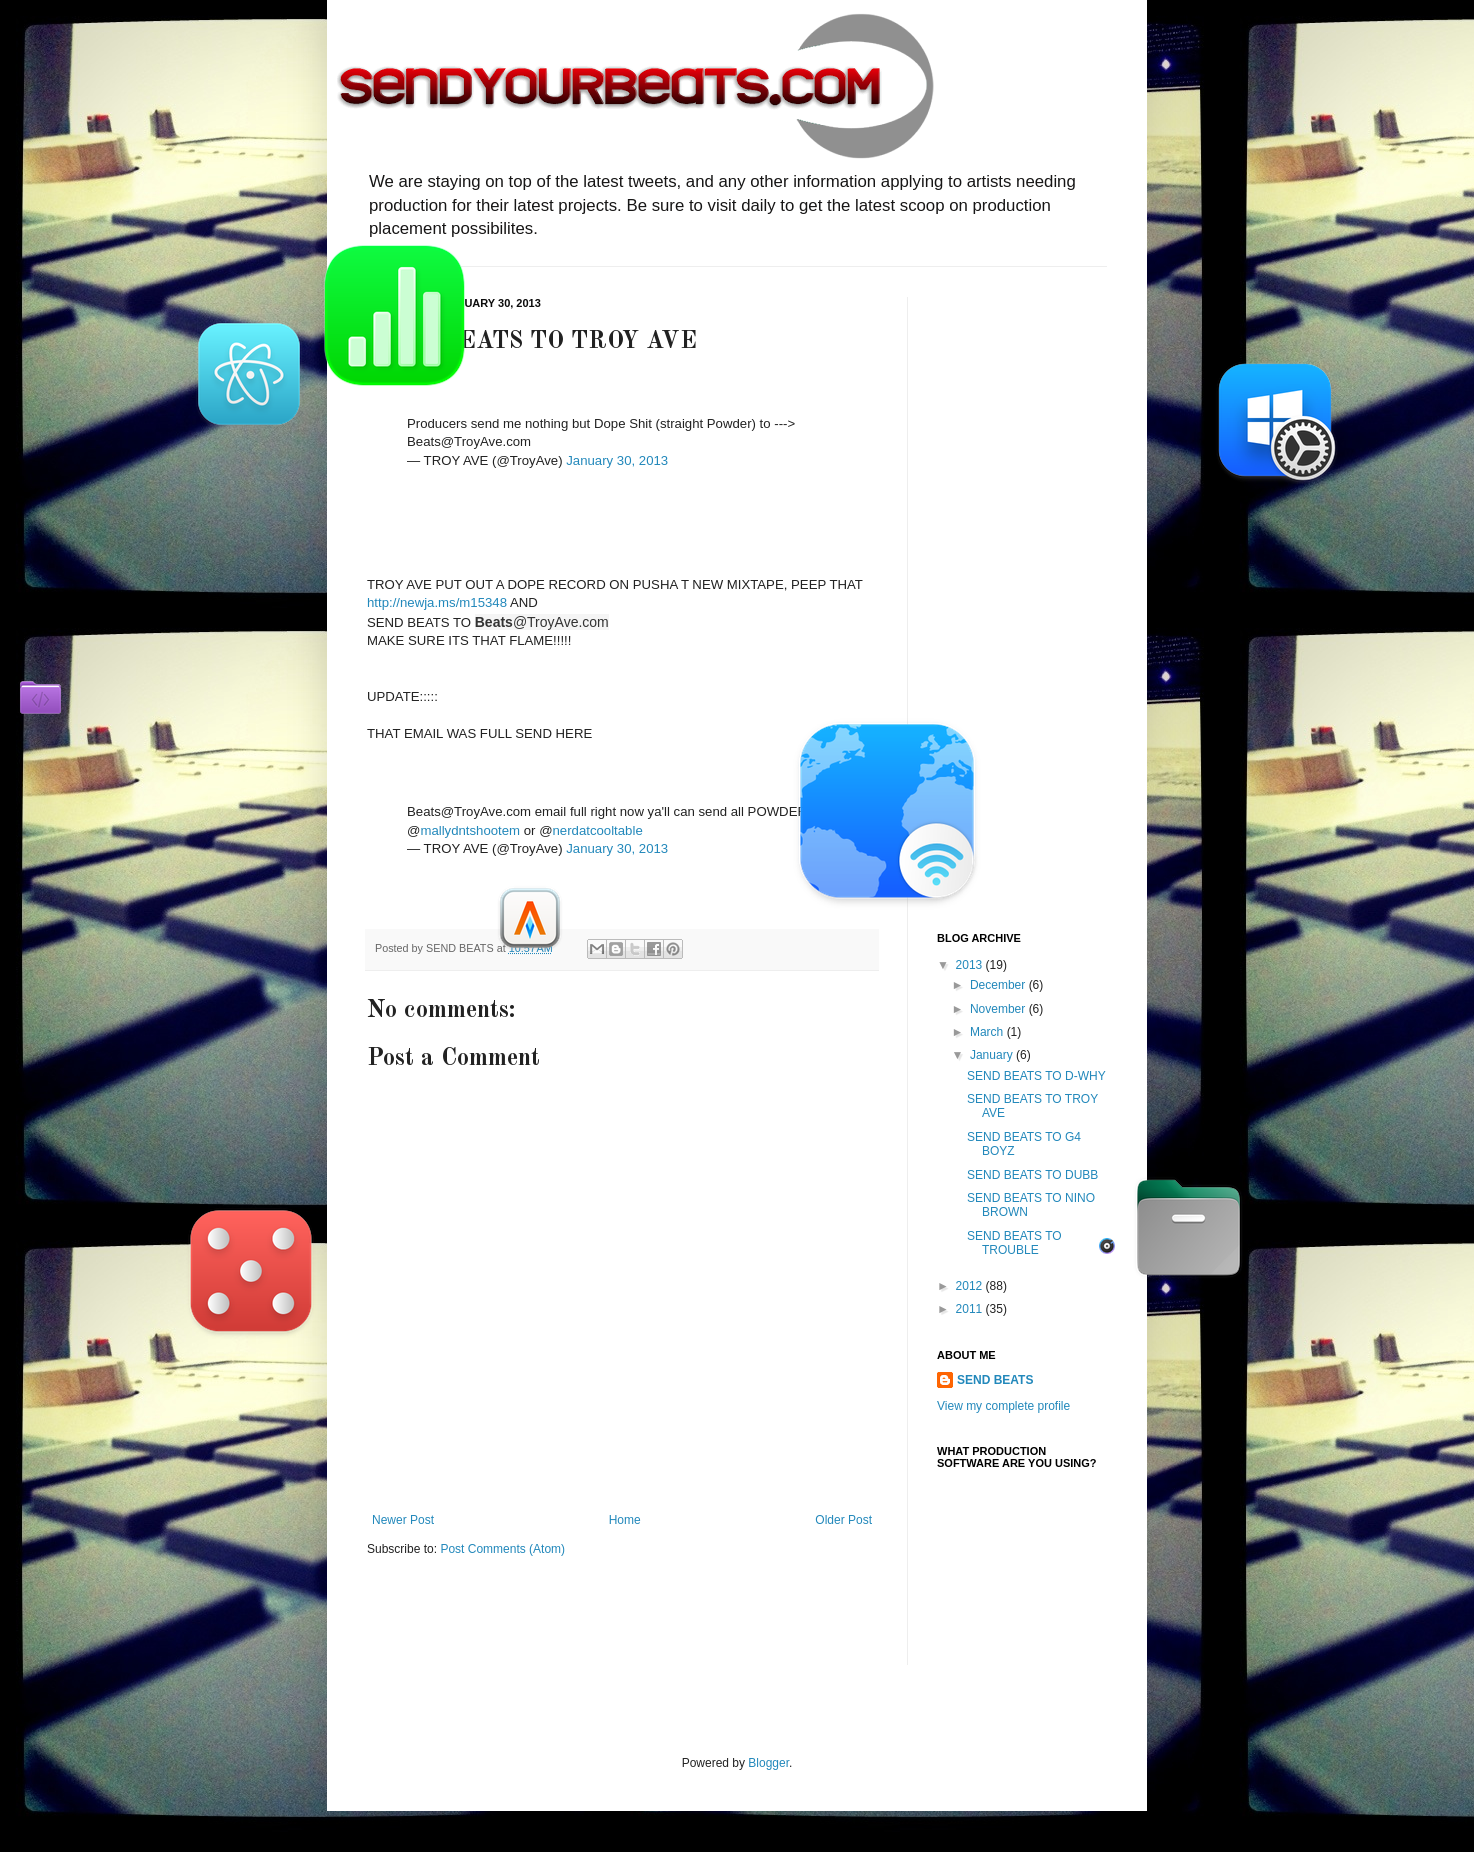 This screenshot has height=1852, width=1474. Describe the element at coordinates (249, 374) in the screenshot. I see `launch an electron-based application` at that location.